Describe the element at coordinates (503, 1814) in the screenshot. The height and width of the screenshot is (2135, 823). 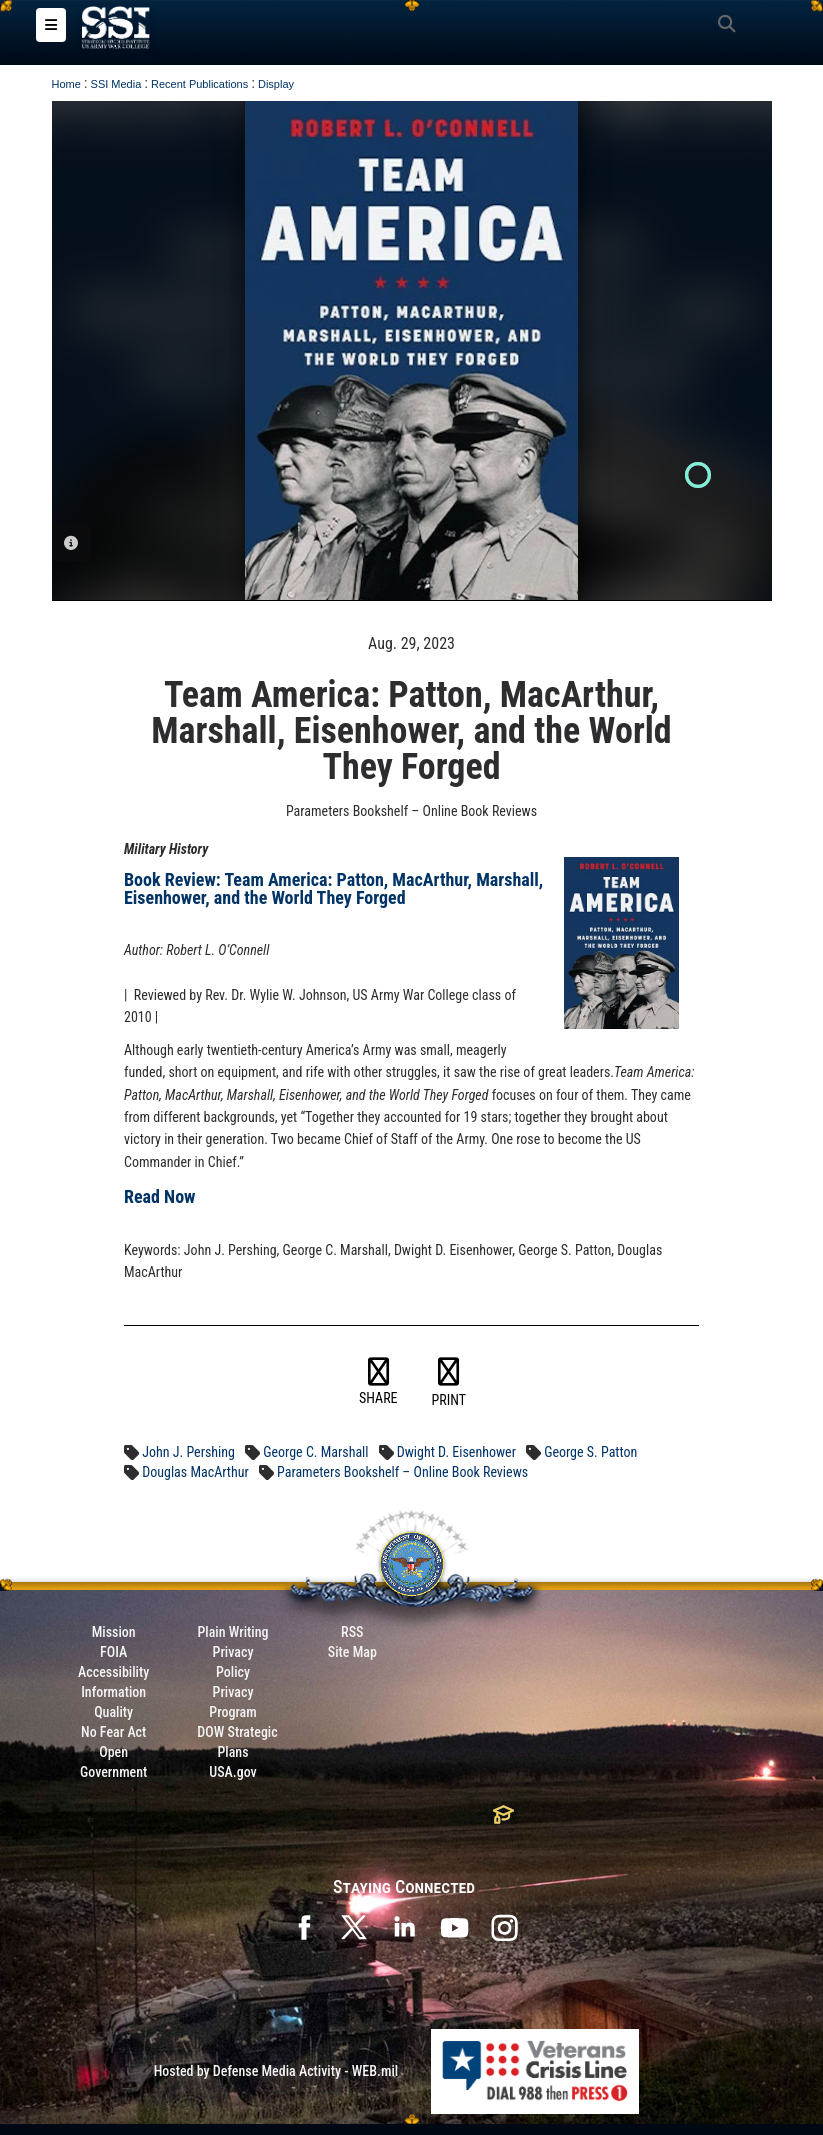
I see `access learning or education resources` at that location.